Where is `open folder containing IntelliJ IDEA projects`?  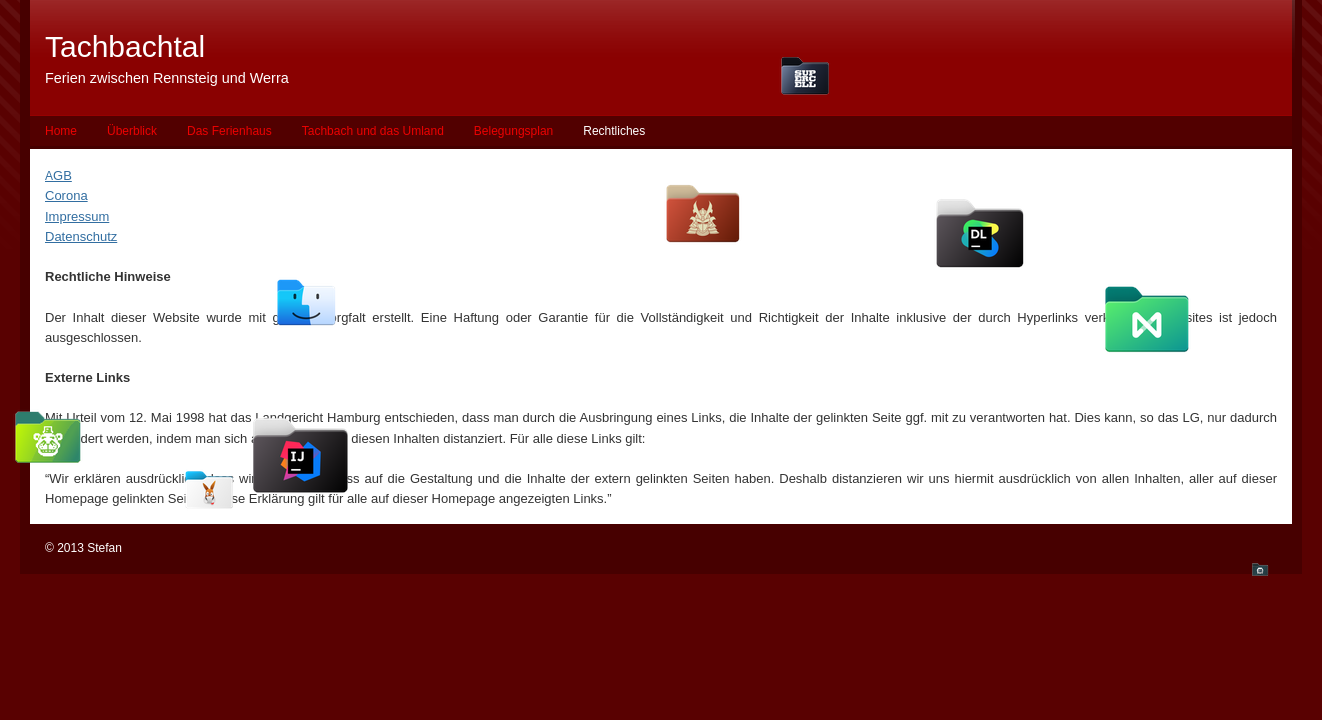
open folder containing IntelliJ IDEA projects is located at coordinates (300, 458).